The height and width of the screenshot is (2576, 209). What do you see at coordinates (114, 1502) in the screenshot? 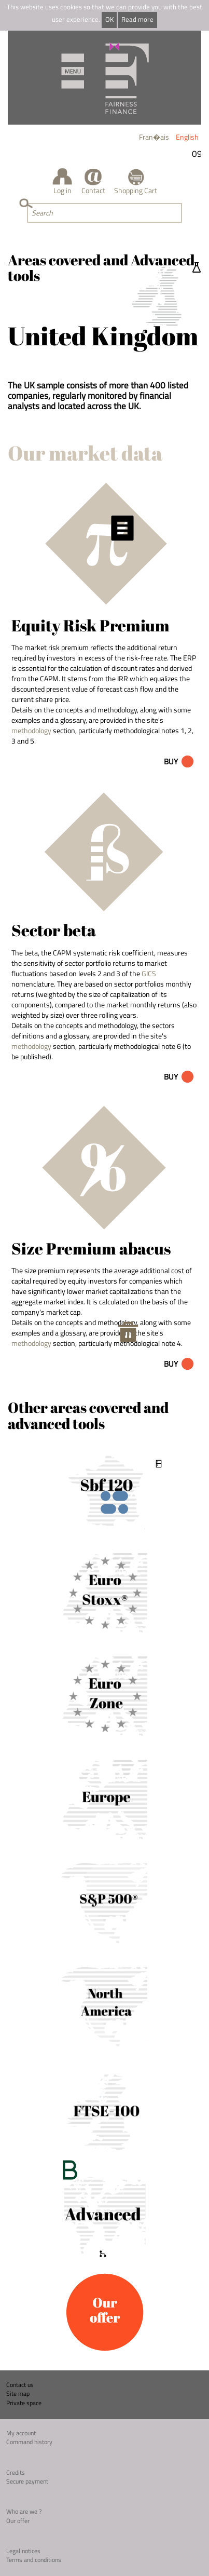
I see `fonoma app or service logo` at bounding box center [114, 1502].